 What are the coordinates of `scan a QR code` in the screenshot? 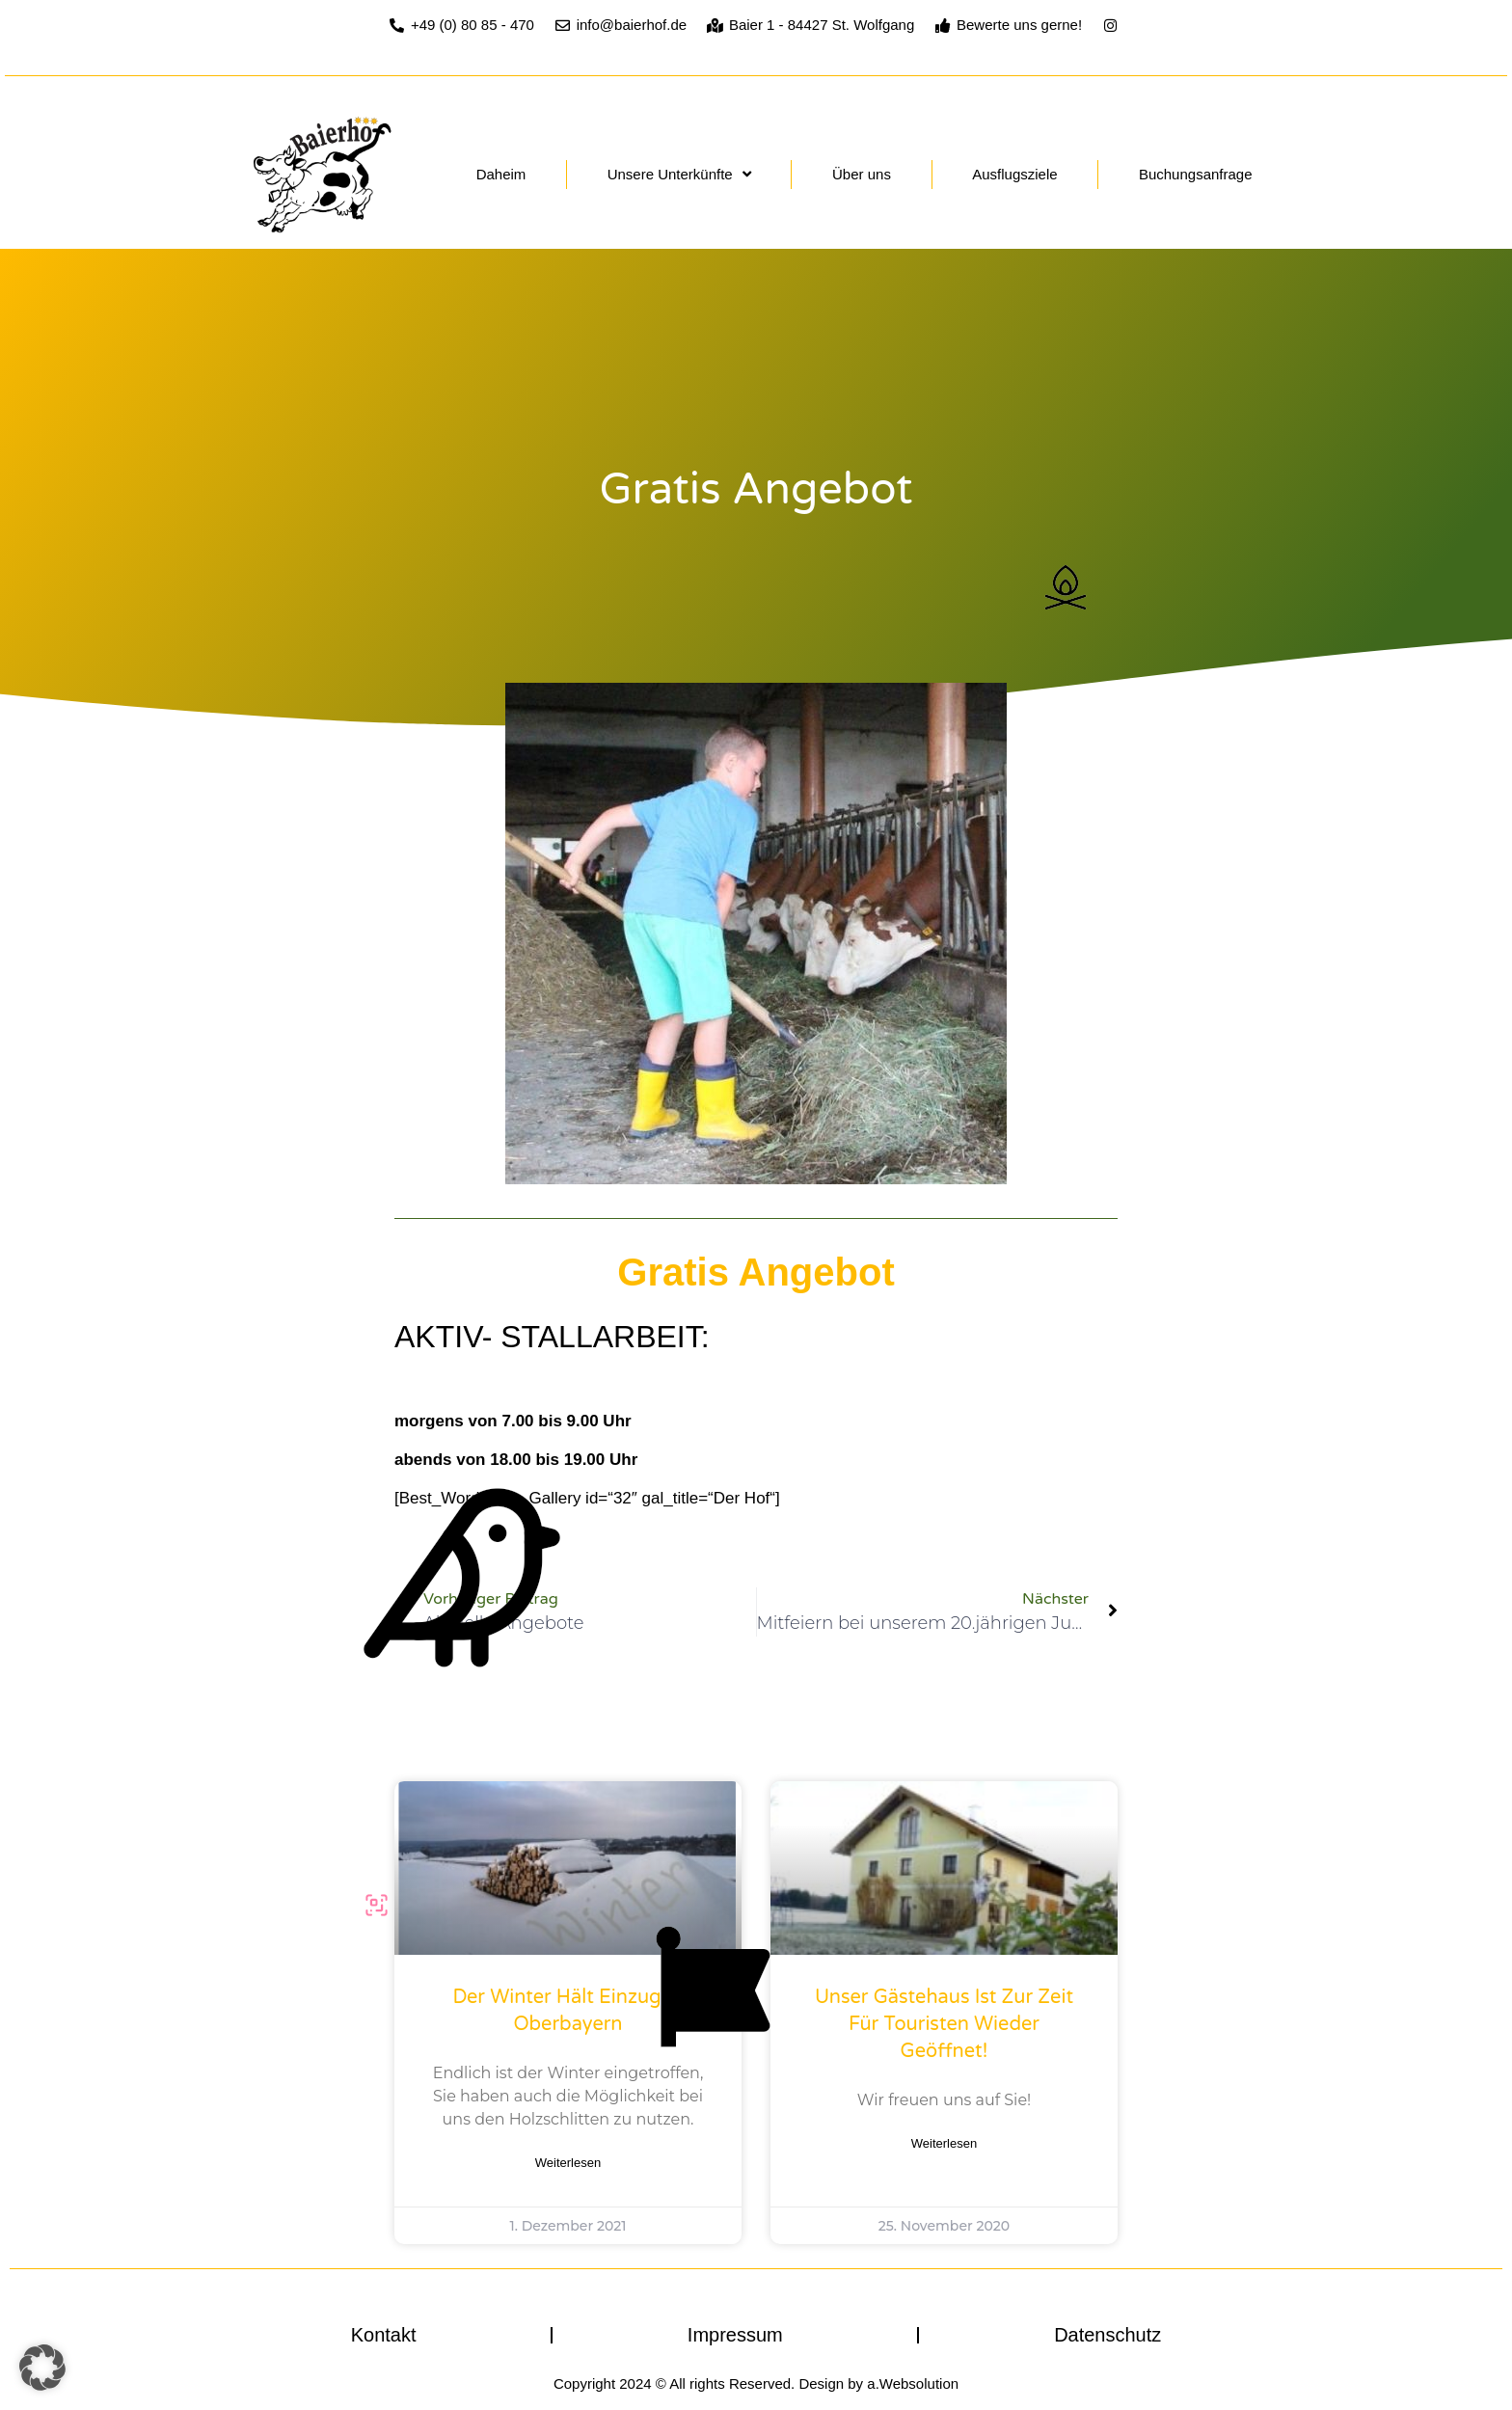 It's located at (376, 1905).